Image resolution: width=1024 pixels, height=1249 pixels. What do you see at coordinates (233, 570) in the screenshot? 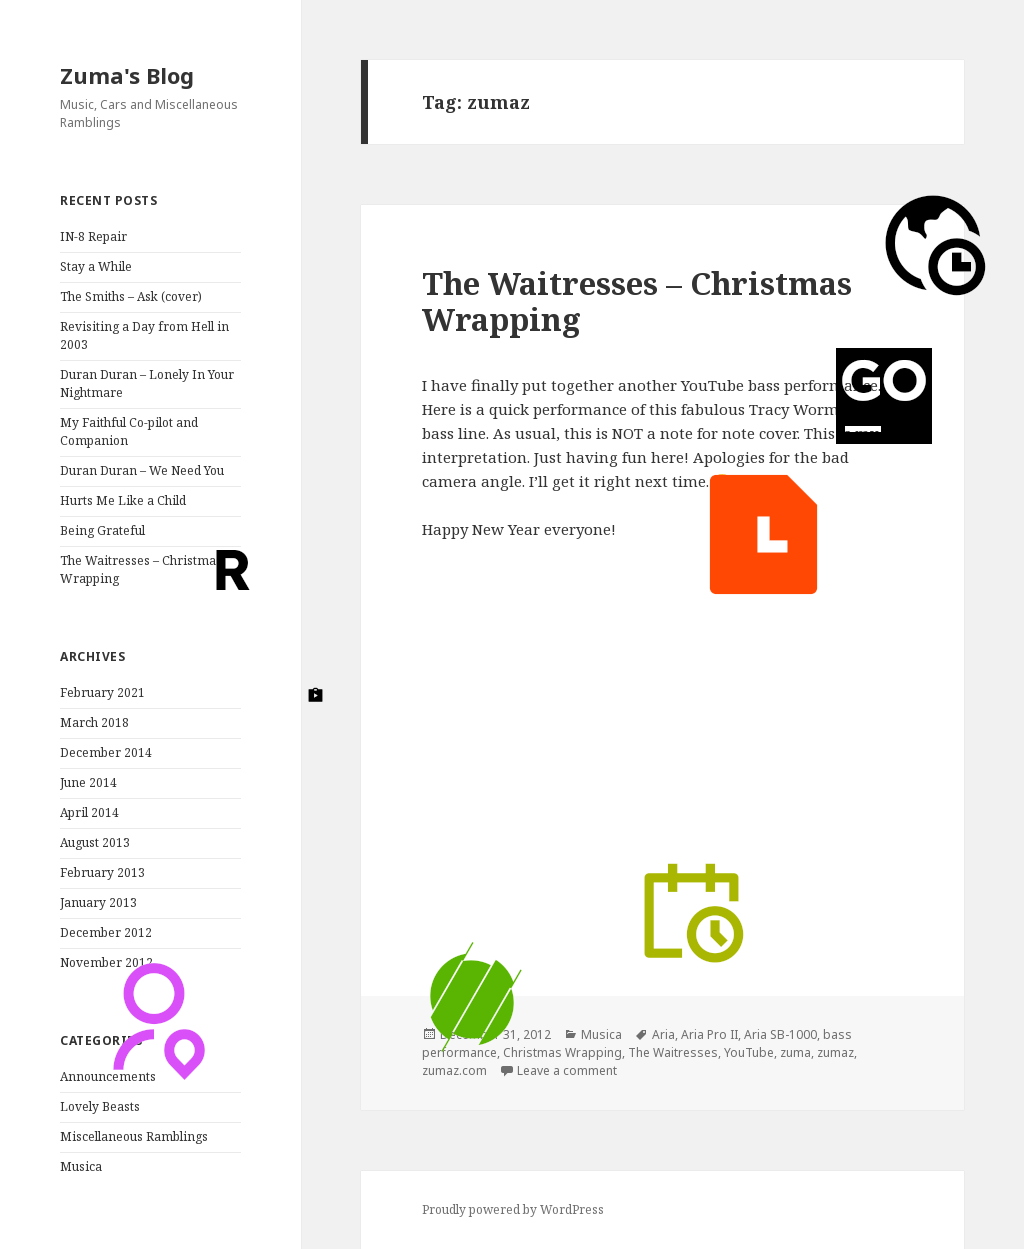
I see `resend email service logo` at bounding box center [233, 570].